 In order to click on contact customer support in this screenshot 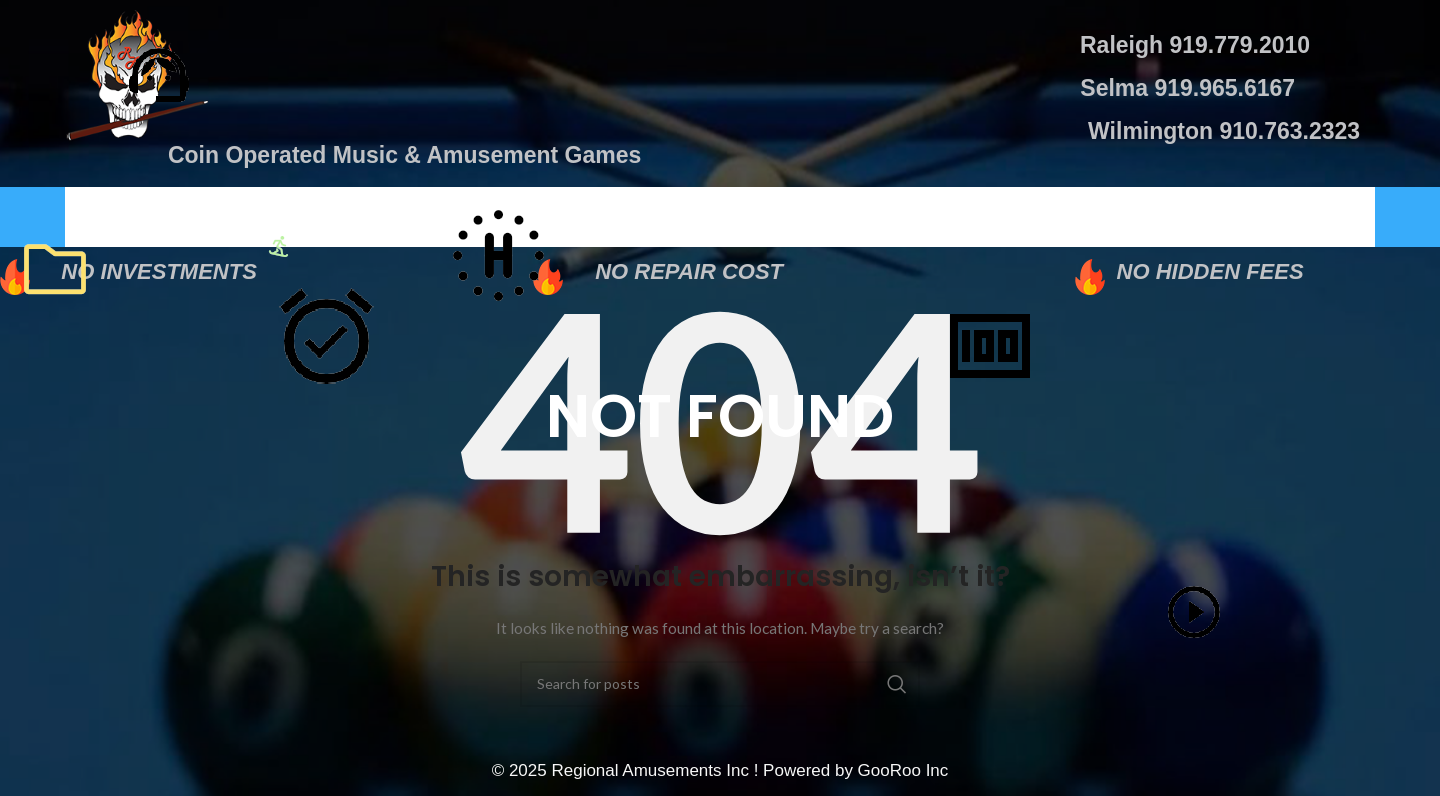, I will do `click(159, 75)`.